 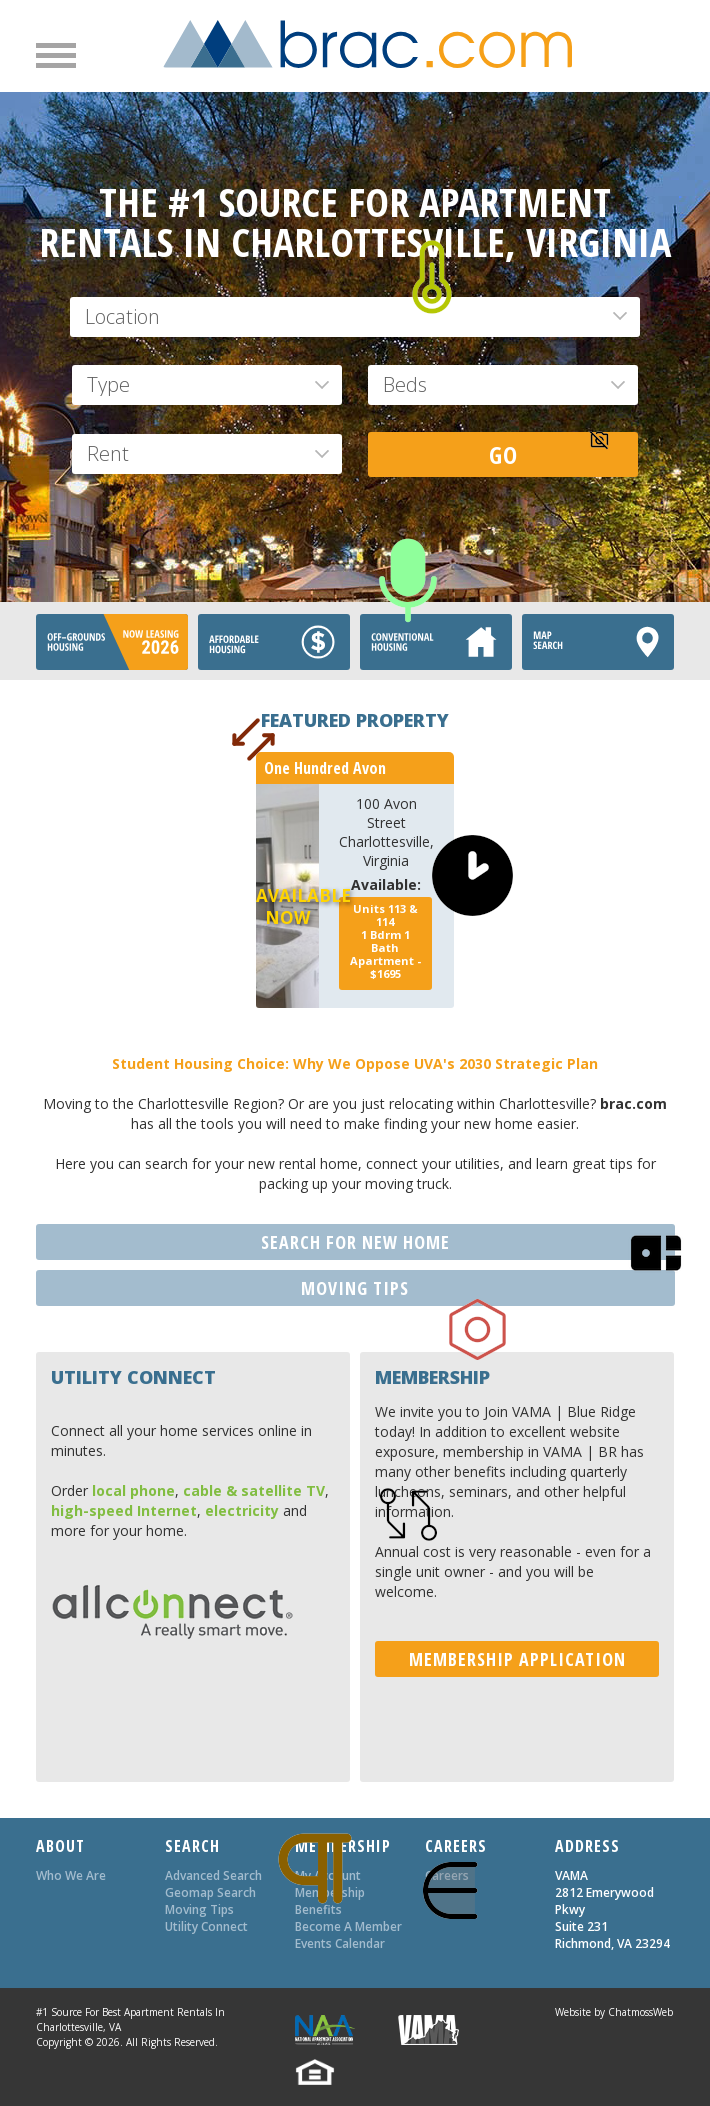 I want to click on indicates the current time or timestamp, so click(x=472, y=875).